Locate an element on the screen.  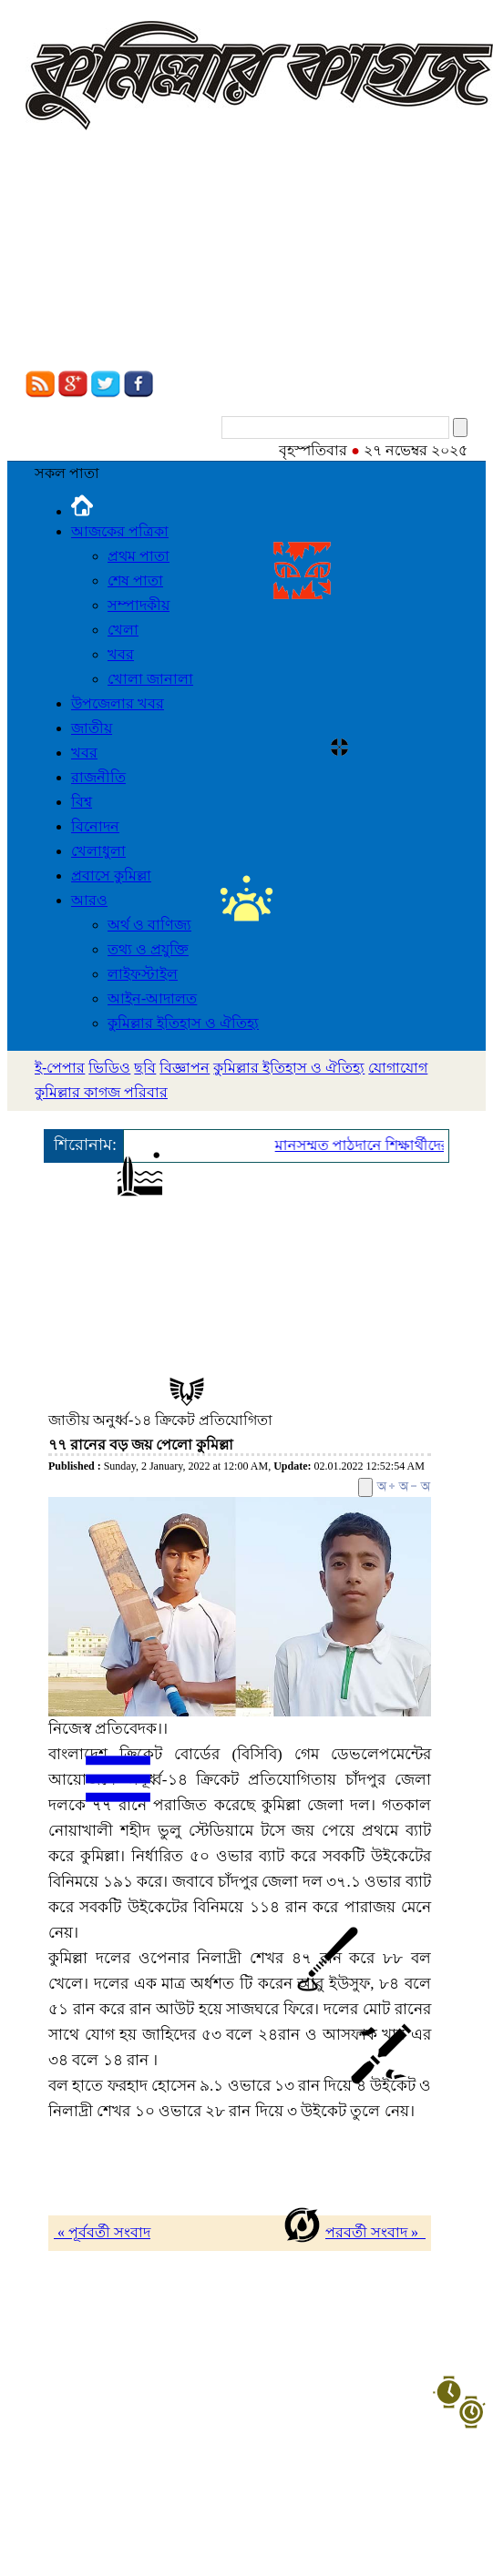
open the navigation menu is located at coordinates (118, 1778).